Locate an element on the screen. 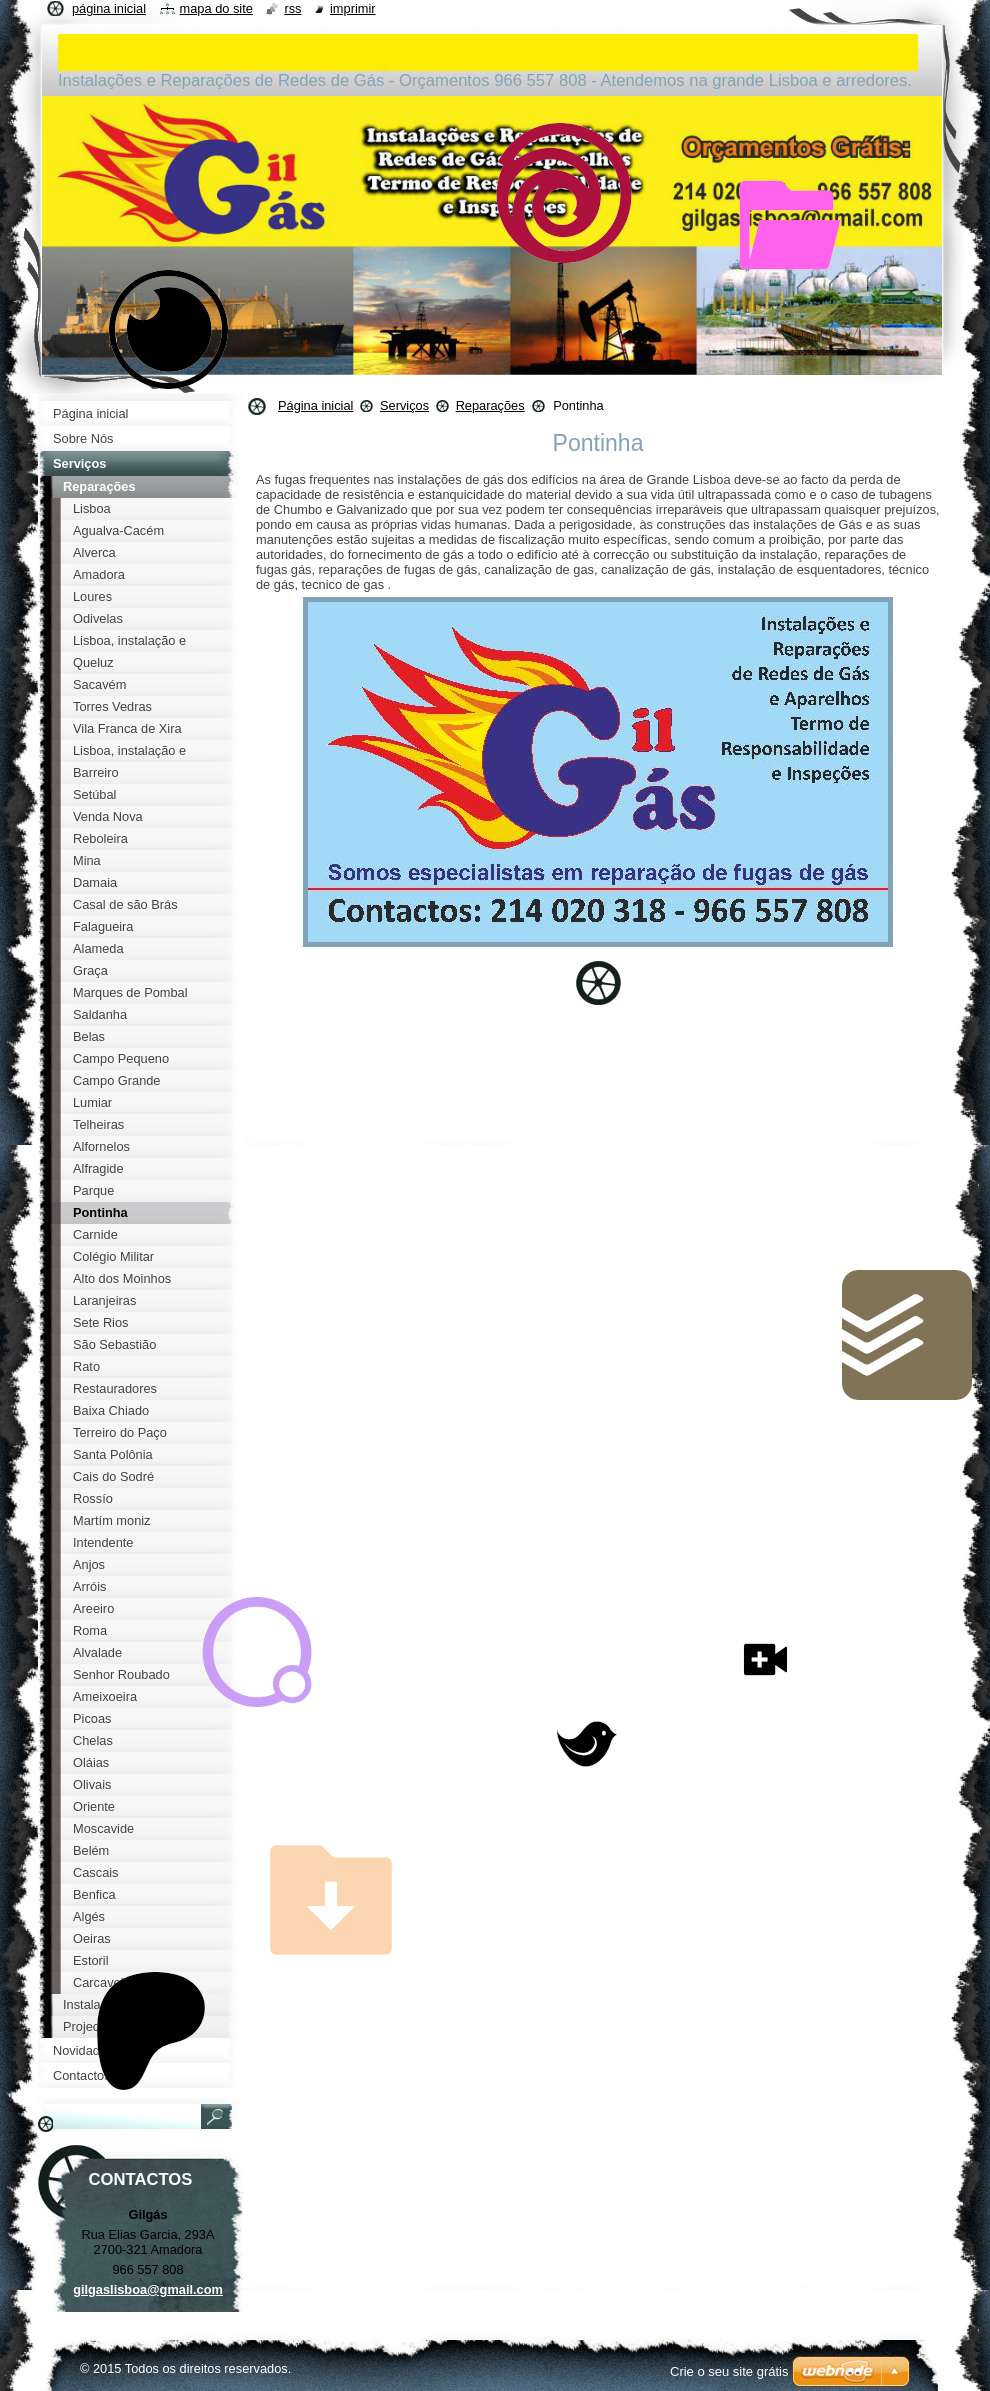 This screenshot has height=2391, width=990. open insomnia api client is located at coordinates (168, 329).